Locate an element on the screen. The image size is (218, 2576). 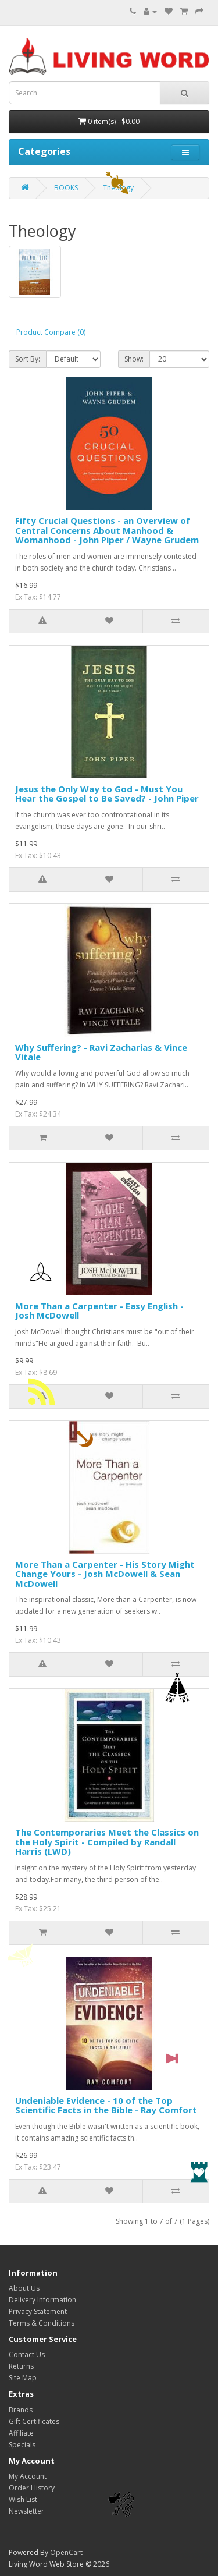
subscribe to RSS feed is located at coordinates (41, 1391).